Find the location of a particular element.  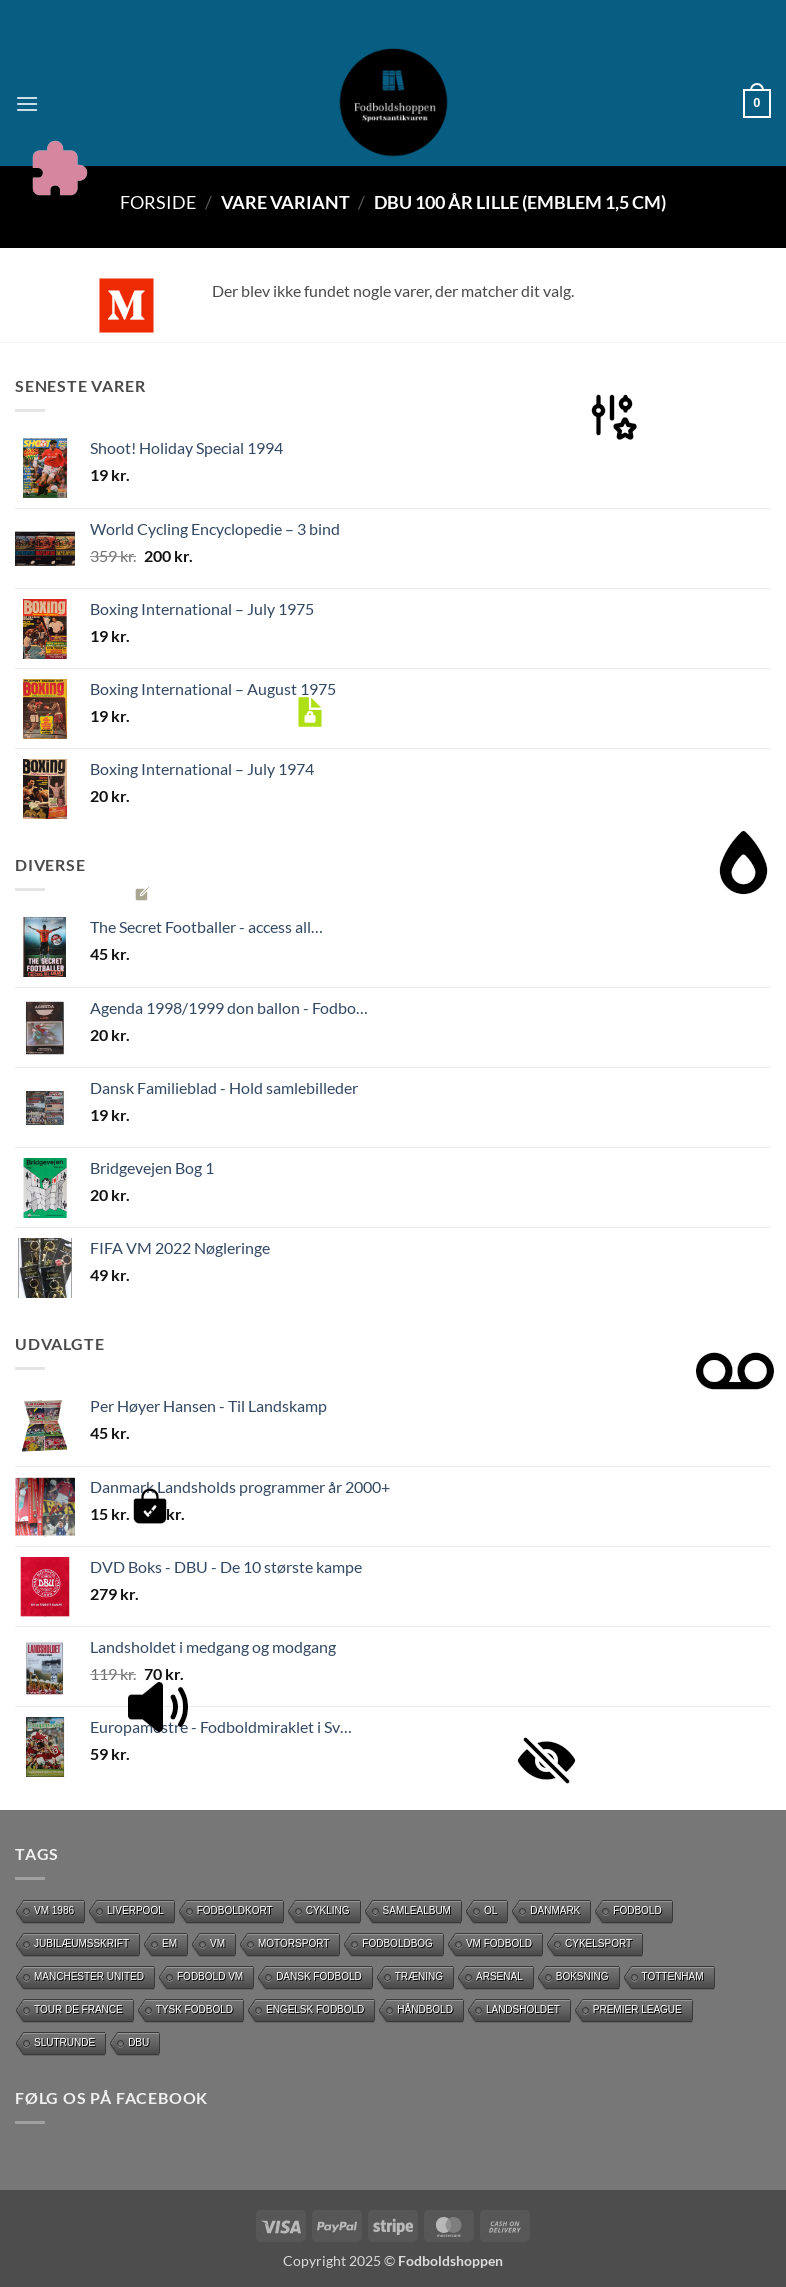

indicates trending or hot content is located at coordinates (743, 862).